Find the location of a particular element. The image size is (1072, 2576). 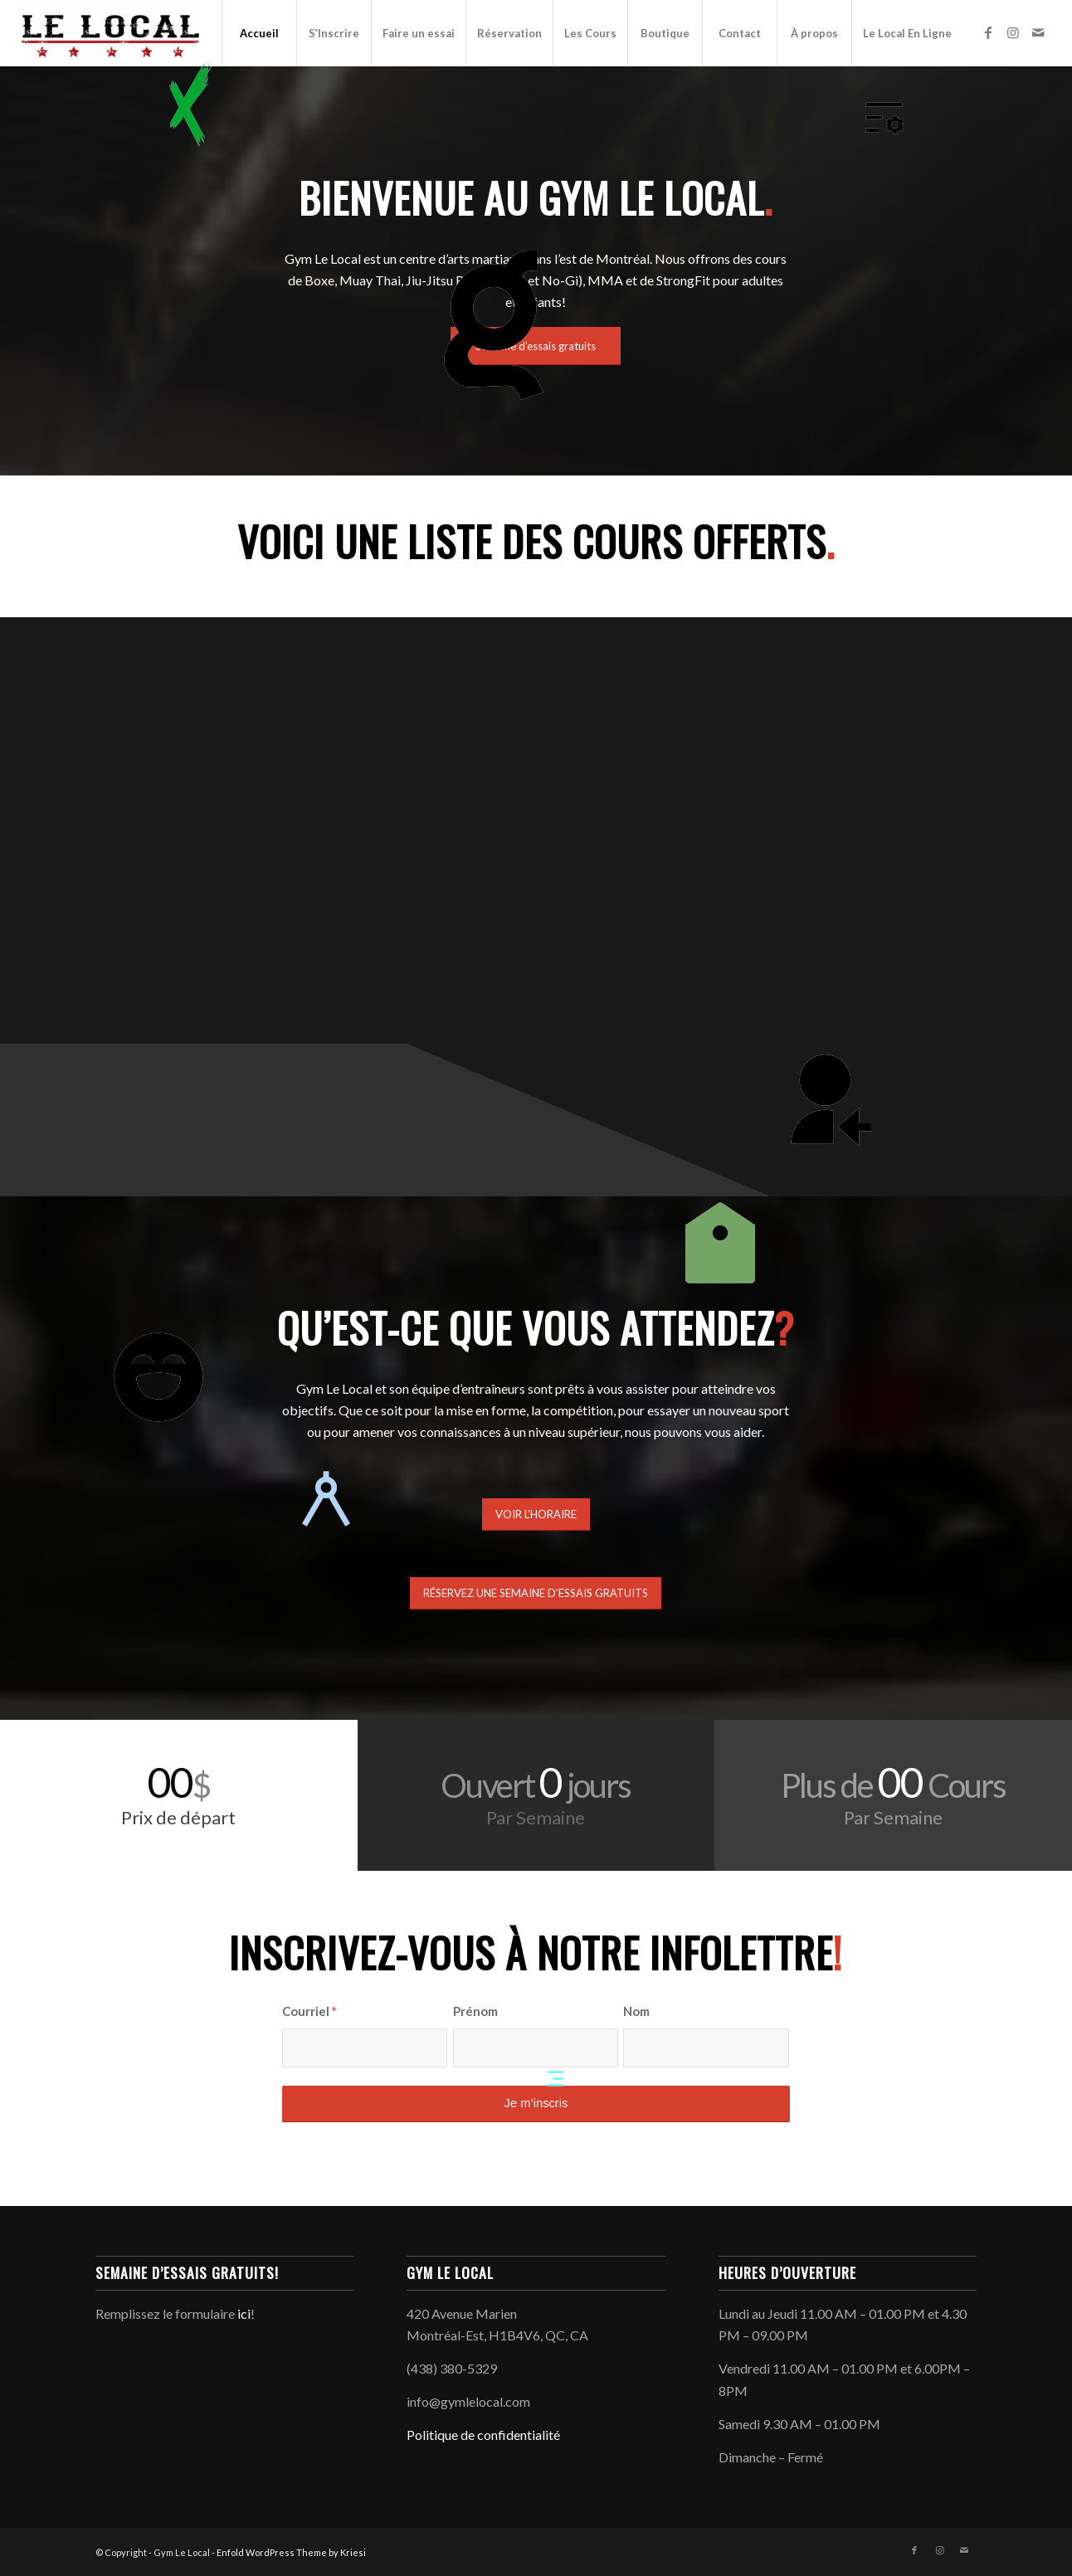

open Kagi search engine is located at coordinates (494, 325).